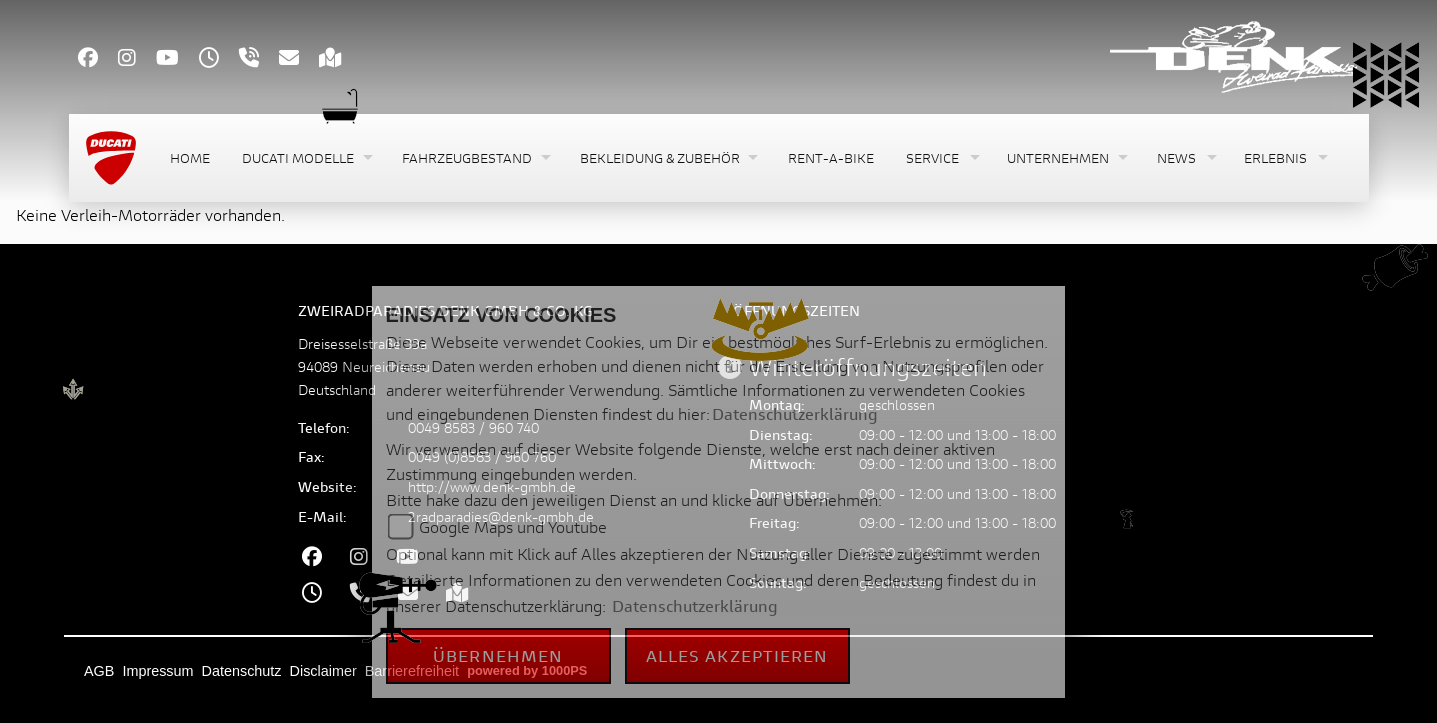  What do you see at coordinates (1386, 75) in the screenshot?
I see `decorative geometric pattern element` at bounding box center [1386, 75].